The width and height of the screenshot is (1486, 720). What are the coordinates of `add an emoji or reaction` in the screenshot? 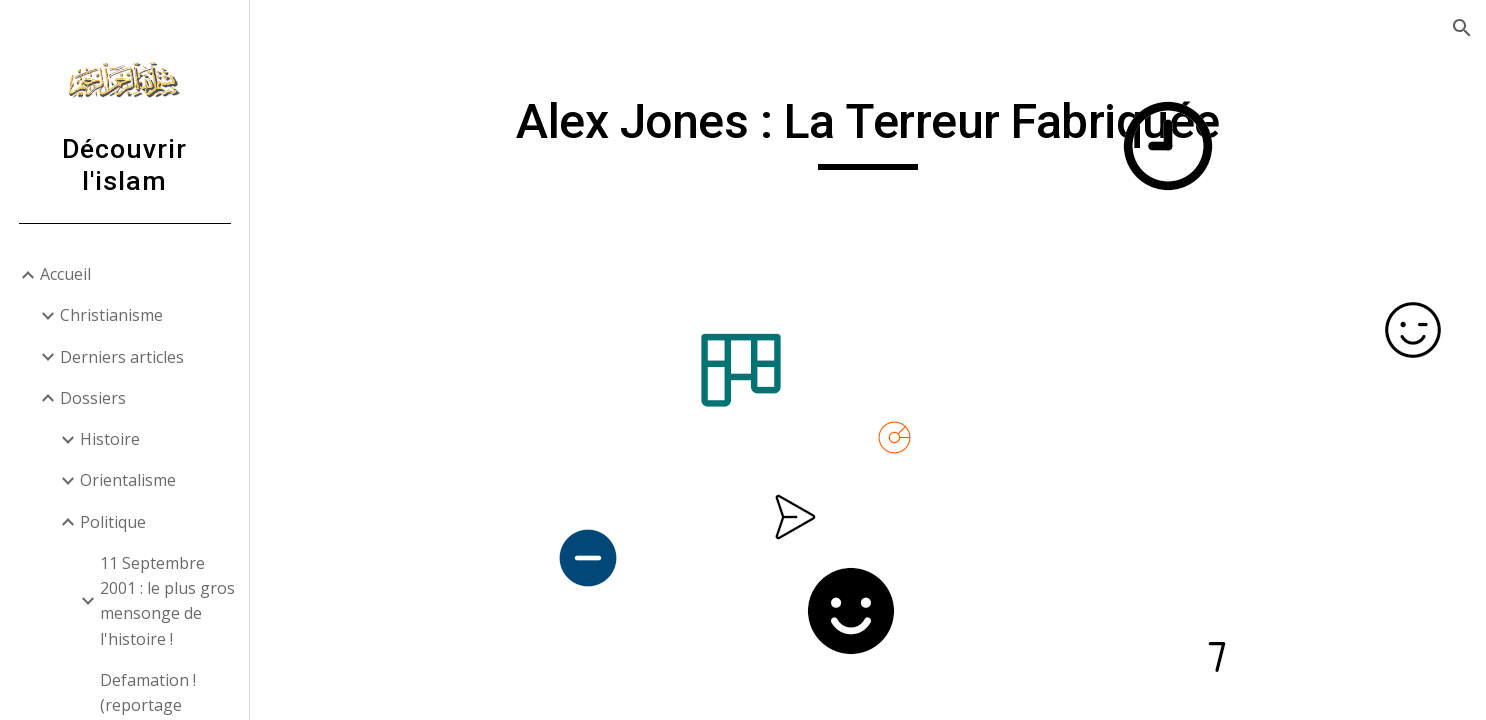 It's located at (851, 611).